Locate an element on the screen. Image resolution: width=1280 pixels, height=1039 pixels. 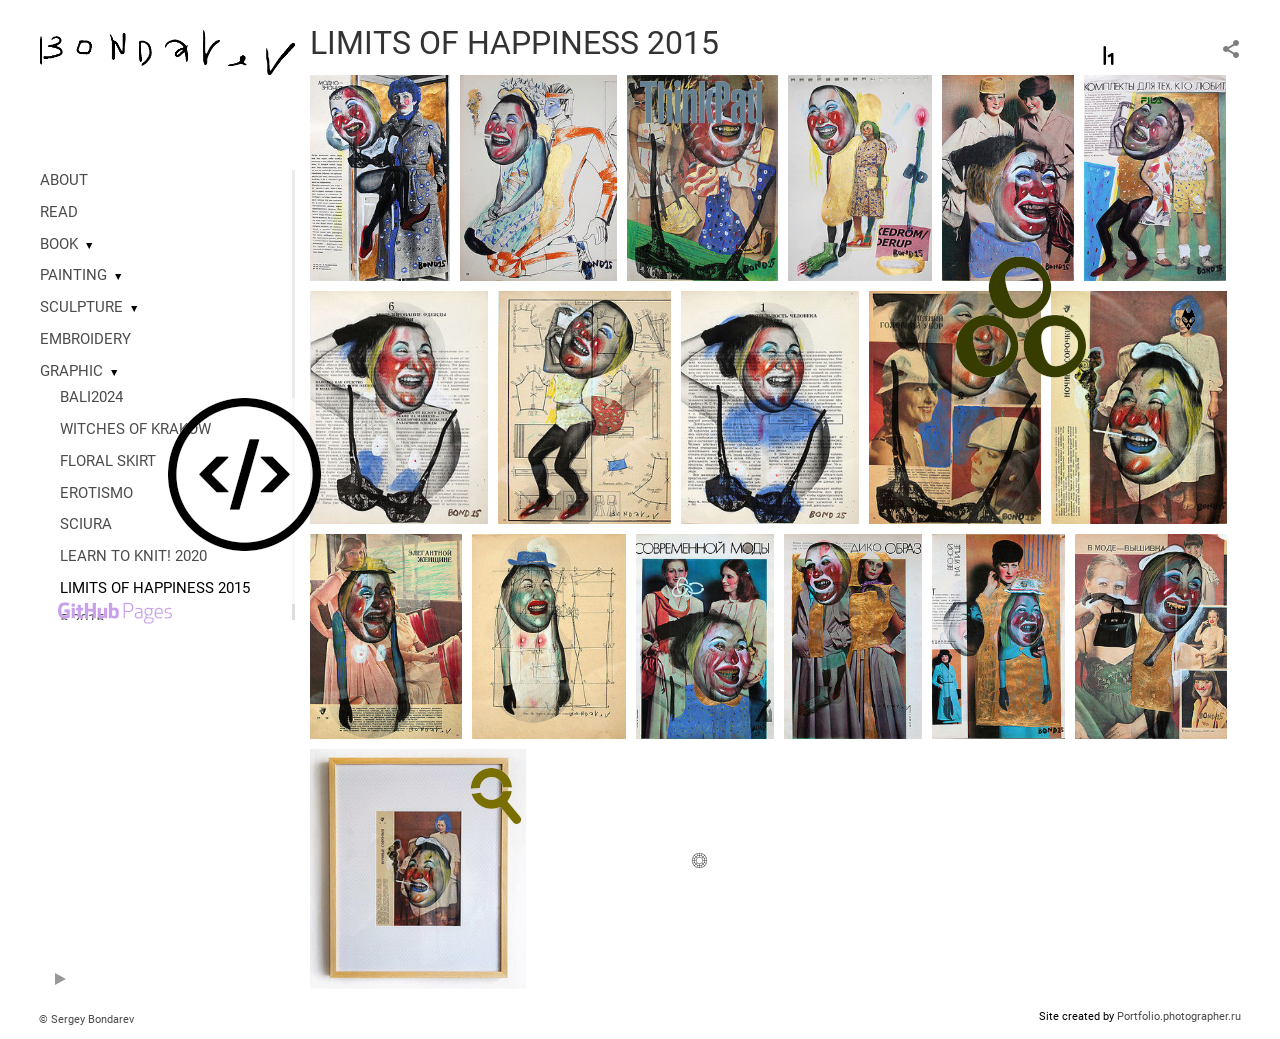
redux-saga library logo is located at coordinates (688, 587).